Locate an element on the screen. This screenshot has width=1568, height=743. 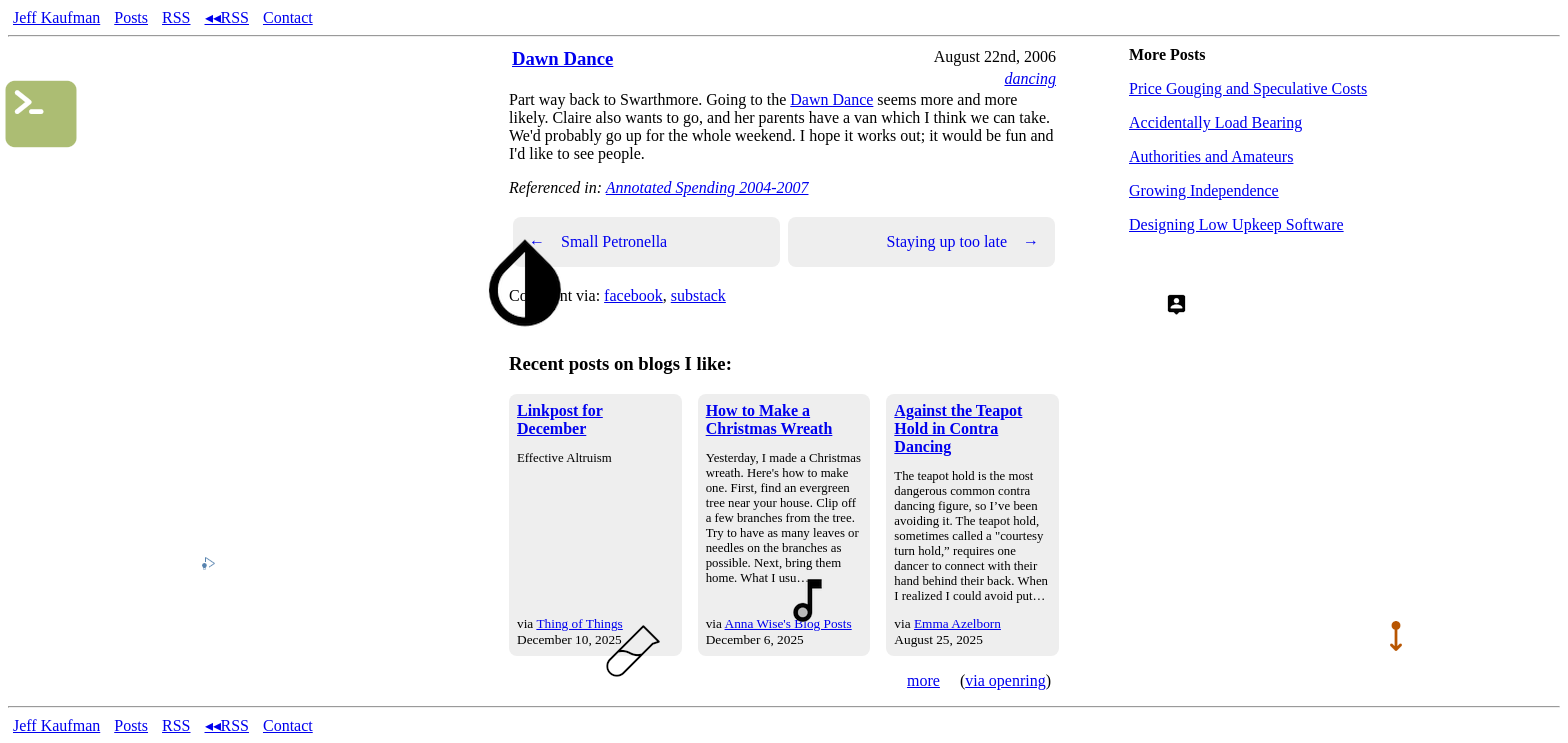
play or access audio content is located at coordinates (807, 600).